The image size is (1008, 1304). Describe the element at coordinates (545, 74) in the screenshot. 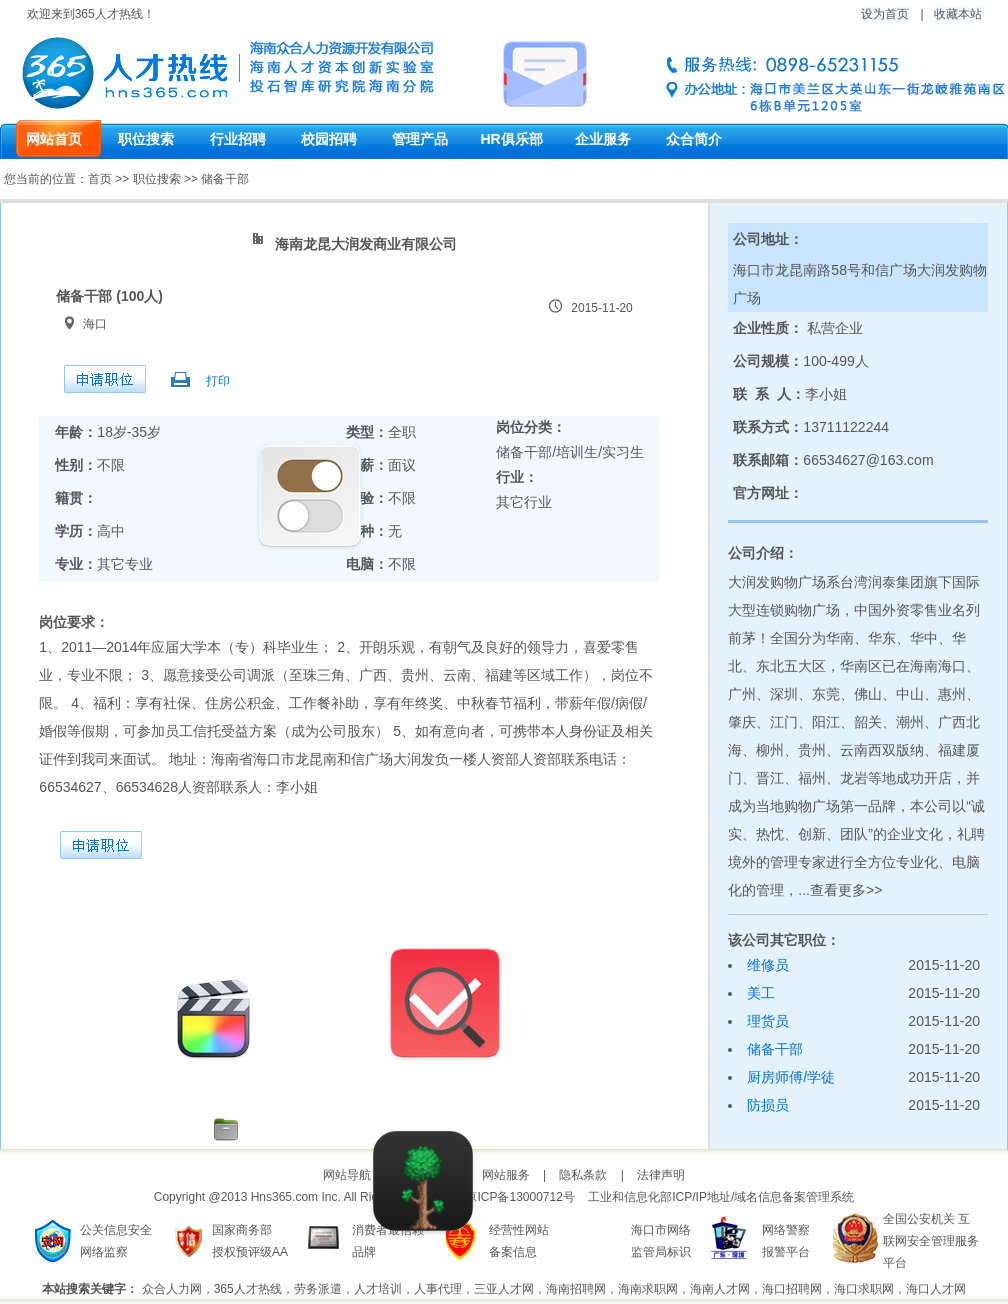

I see `open the mail app` at that location.